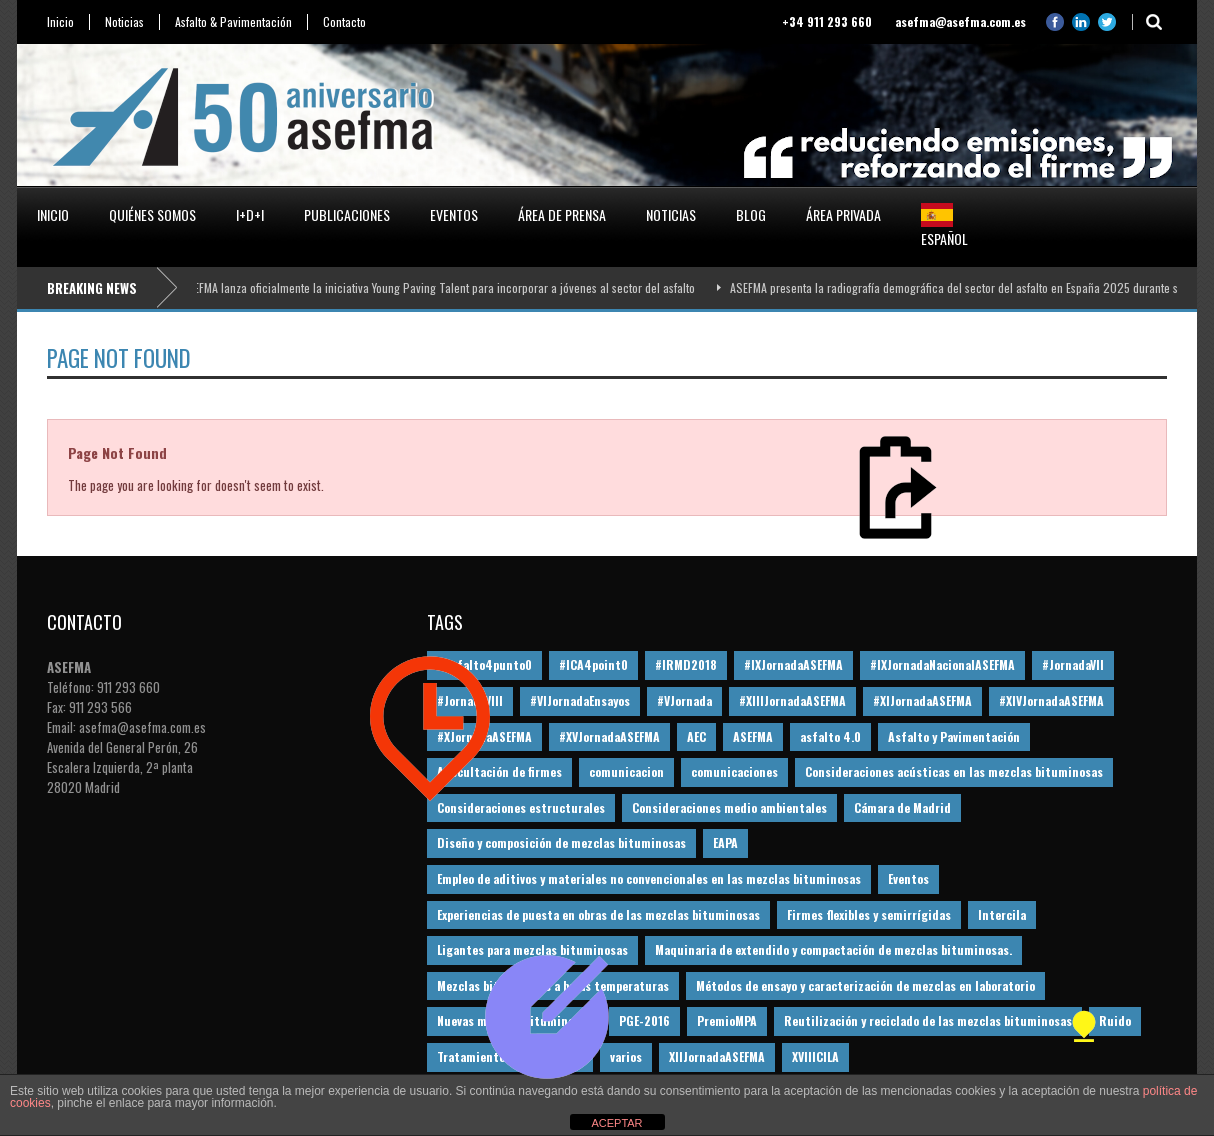 The height and width of the screenshot is (1136, 1214). Describe the element at coordinates (430, 723) in the screenshot. I see `view location history` at that location.